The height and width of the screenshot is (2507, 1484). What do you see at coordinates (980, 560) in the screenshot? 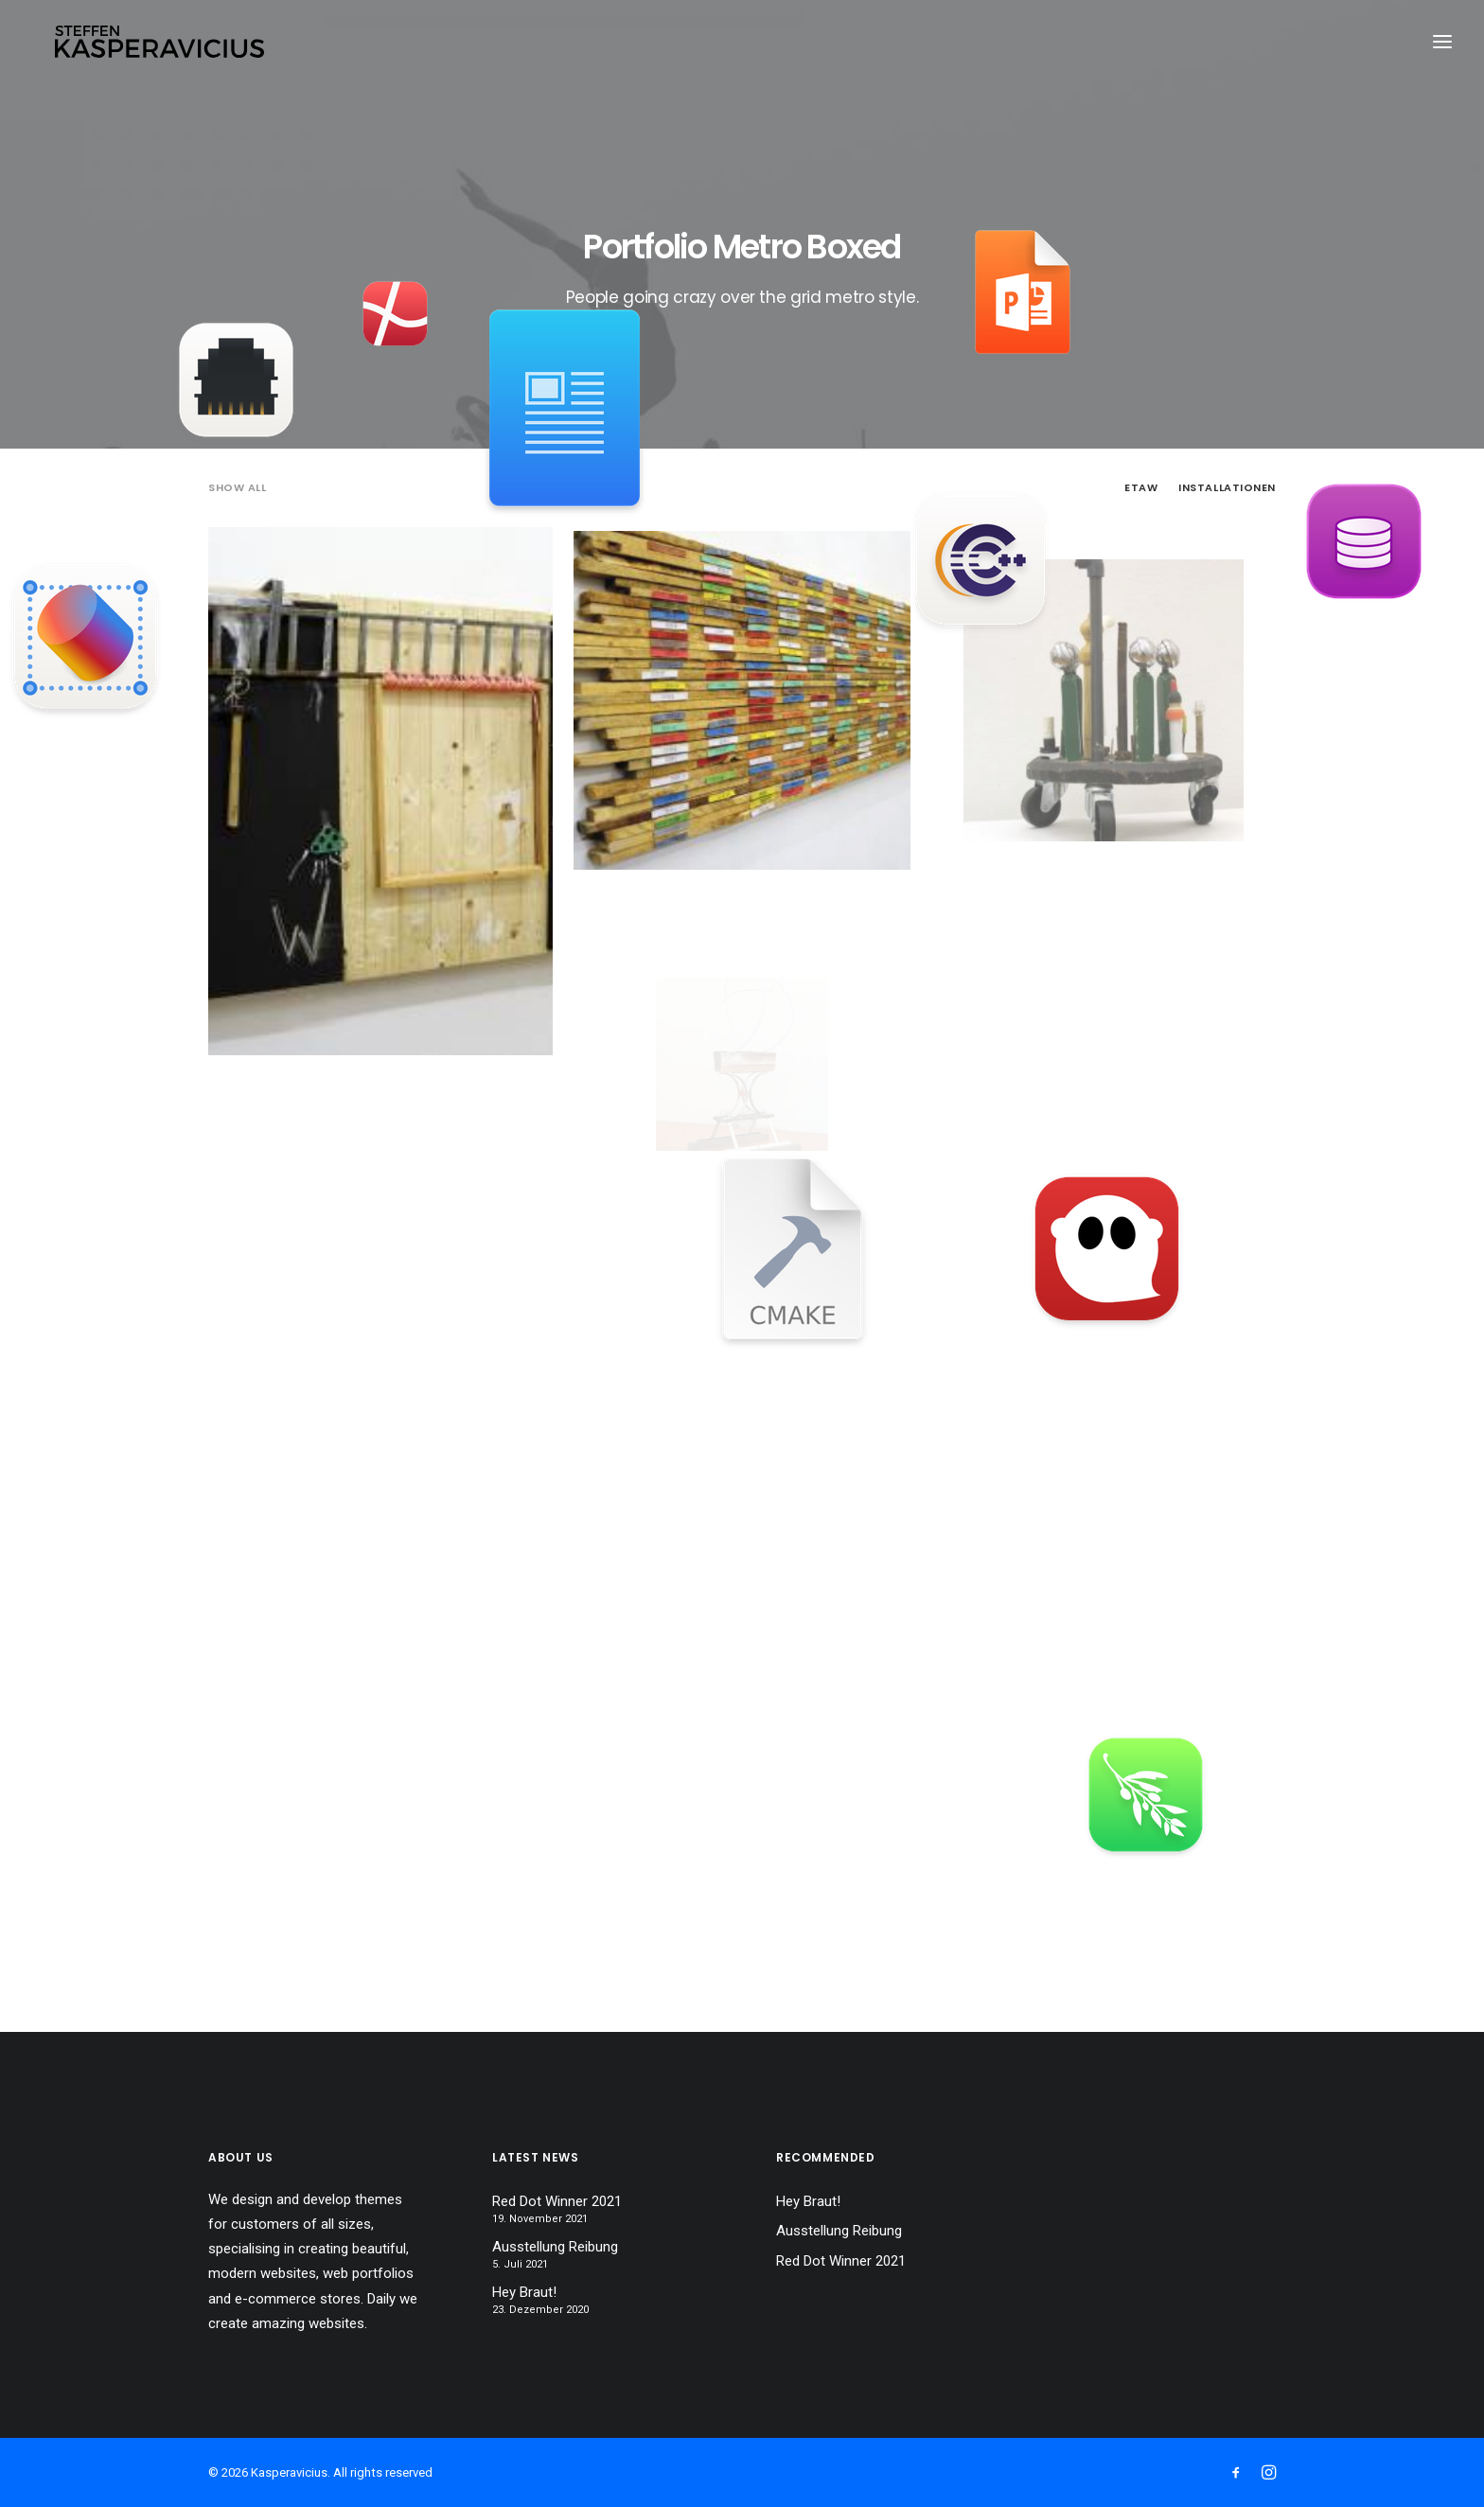
I see `launch eclipse cdt development environment` at bounding box center [980, 560].